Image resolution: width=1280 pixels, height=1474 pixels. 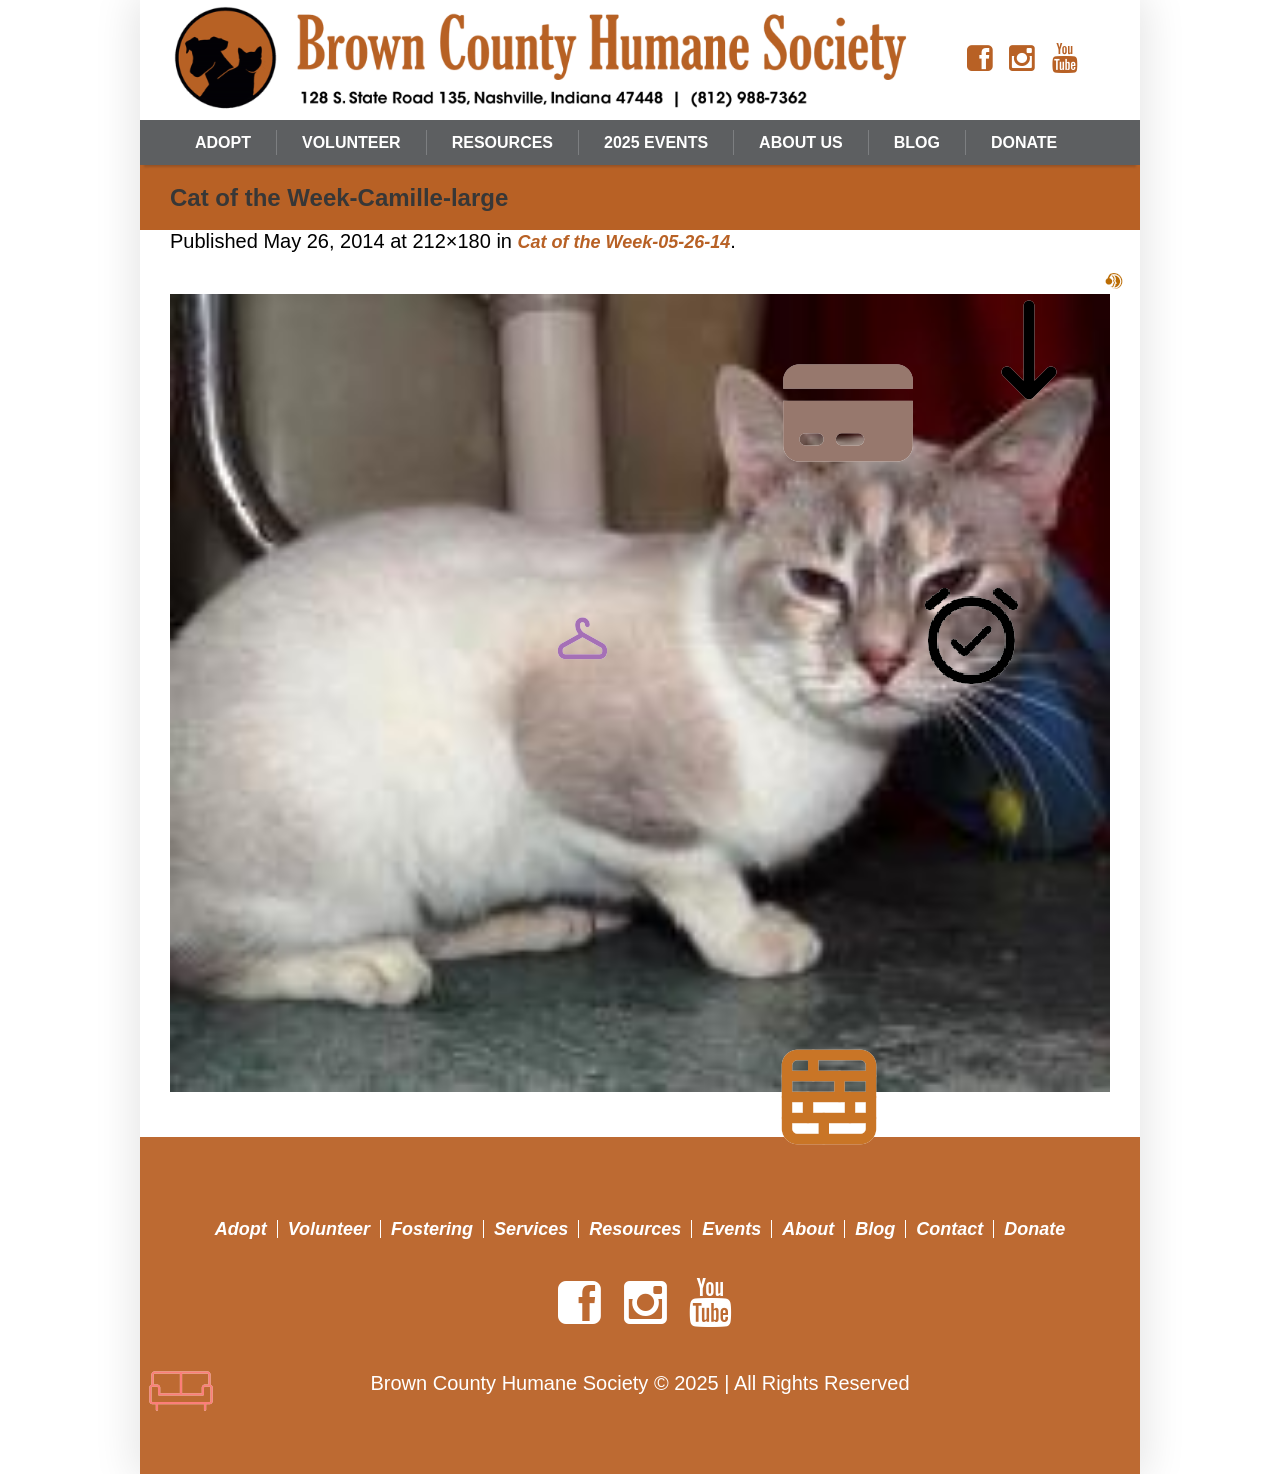 What do you see at coordinates (582, 639) in the screenshot?
I see `access your wardrobe or closet` at bounding box center [582, 639].